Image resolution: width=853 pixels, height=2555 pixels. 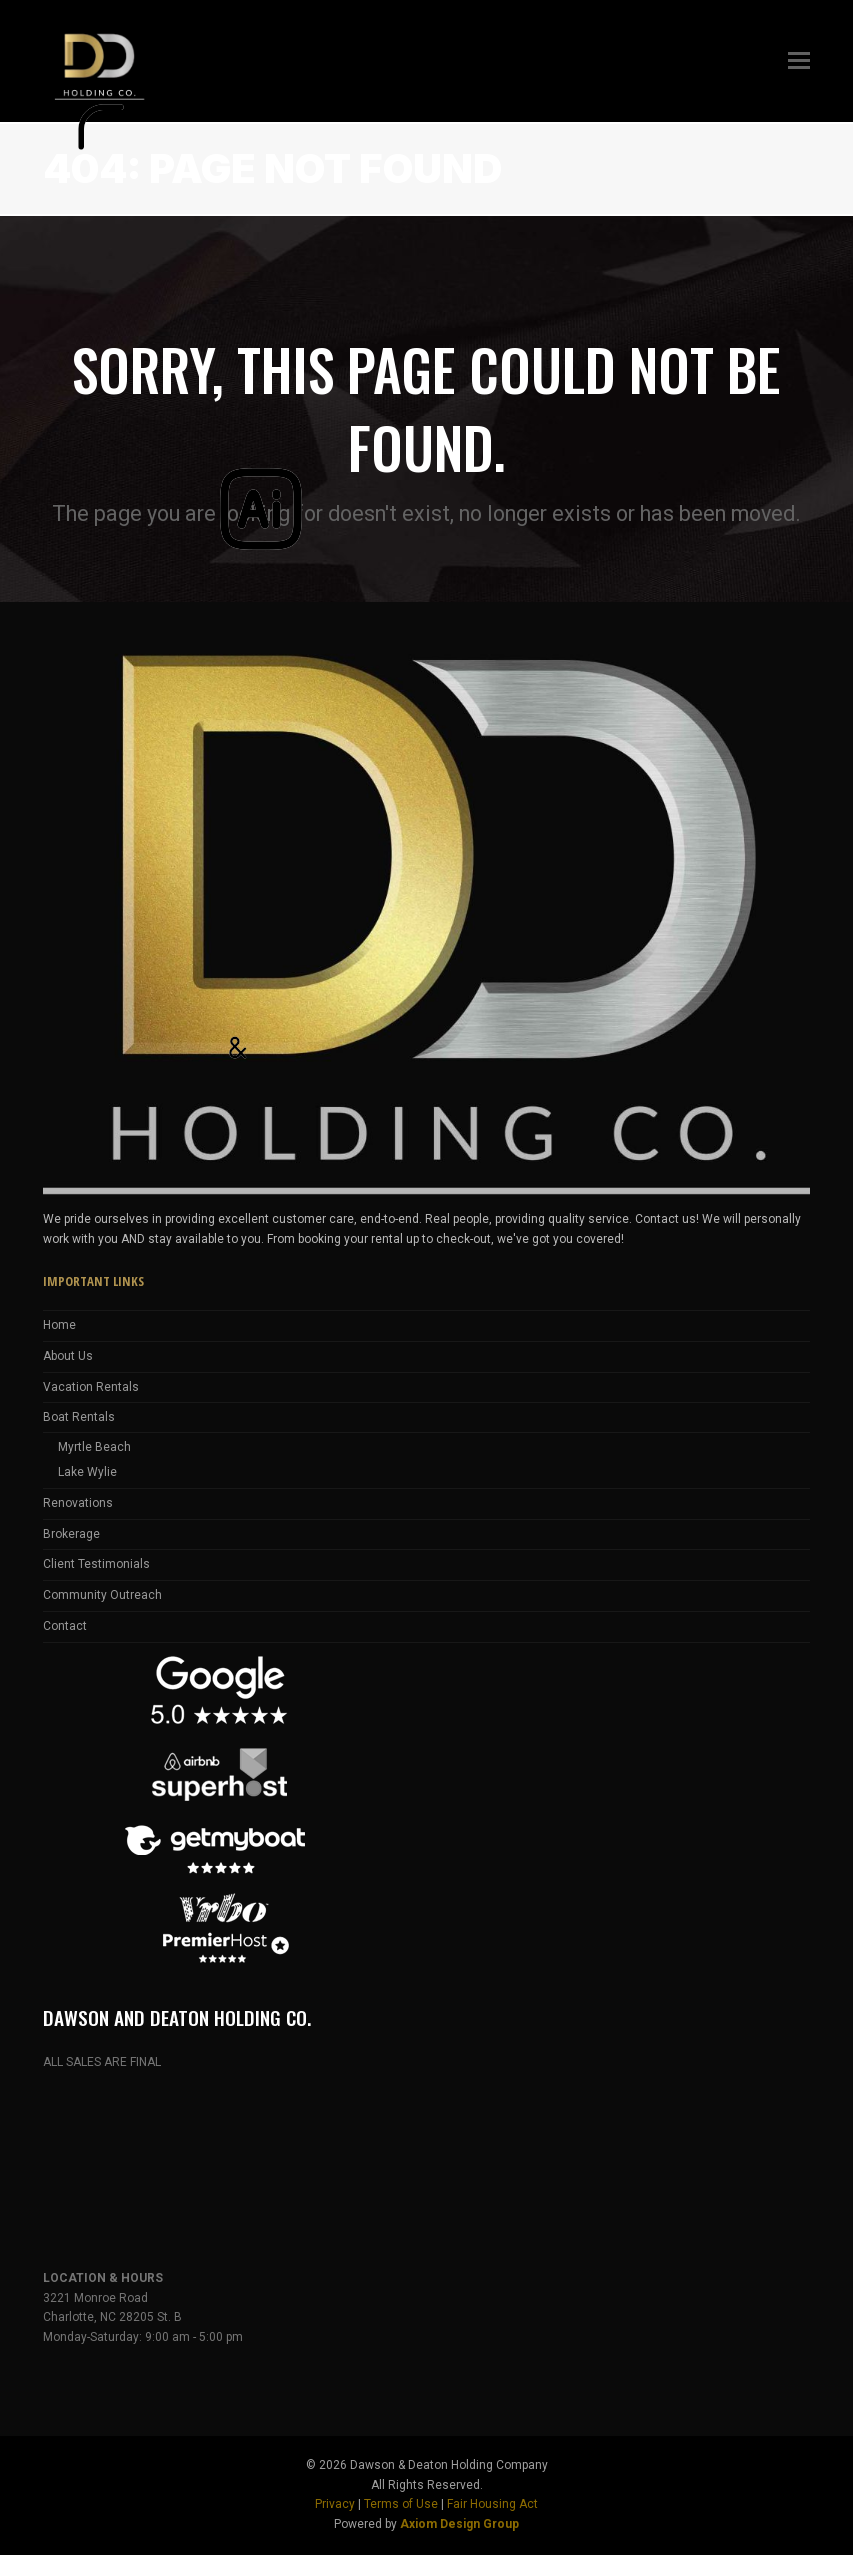 What do you see at coordinates (261, 509) in the screenshot?
I see `open Adobe Illustrator` at bounding box center [261, 509].